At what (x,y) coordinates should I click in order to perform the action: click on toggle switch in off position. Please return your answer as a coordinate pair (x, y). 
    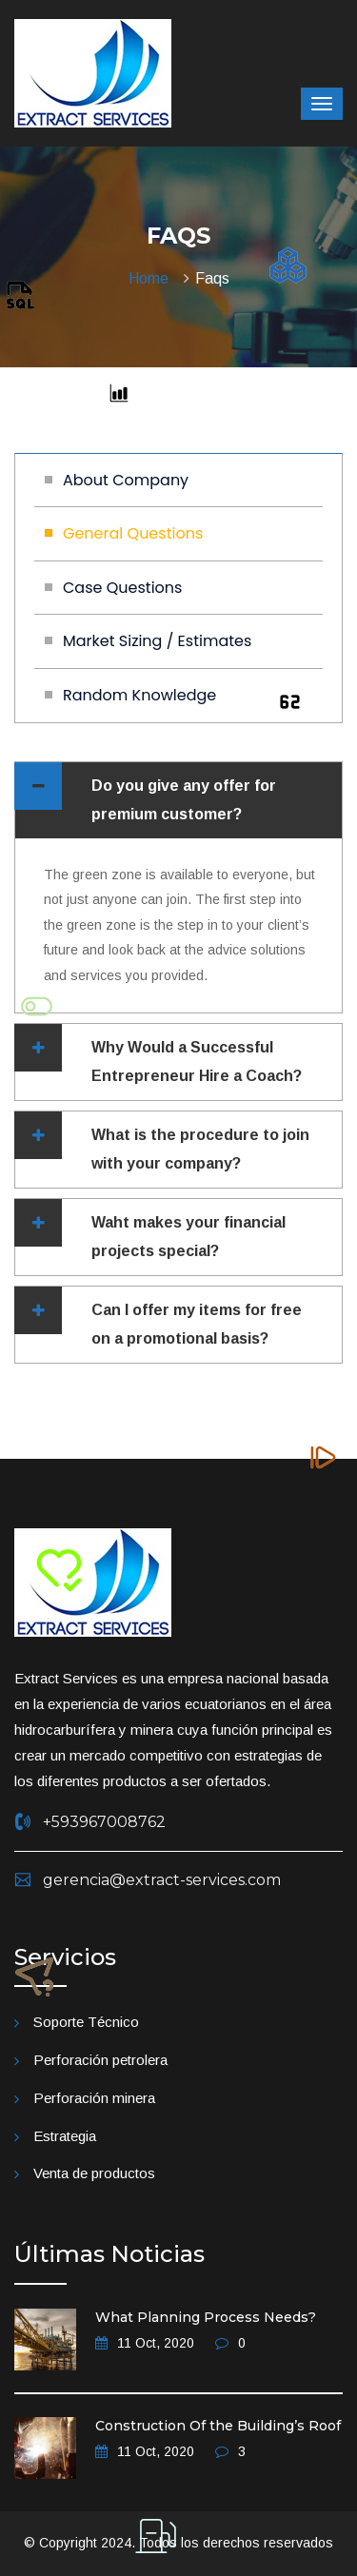
    Looking at the image, I should click on (36, 1006).